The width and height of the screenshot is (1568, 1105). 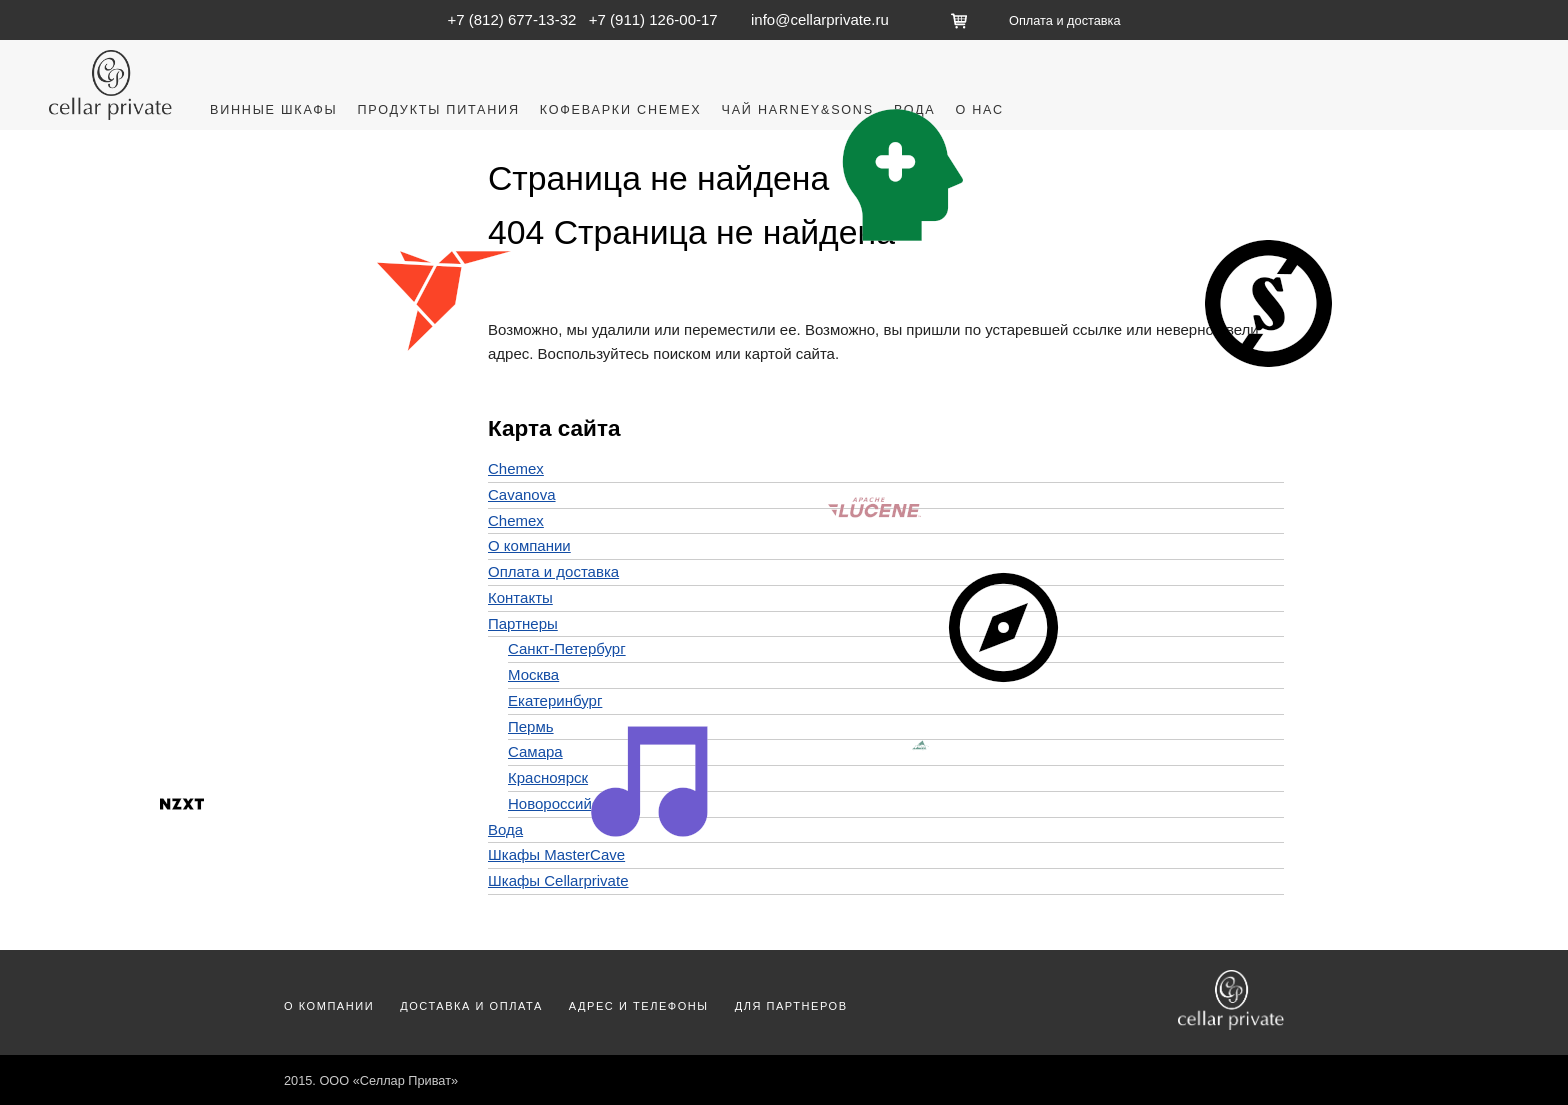 I want to click on visit the StopStalk competitive programming platform, so click(x=1268, y=303).